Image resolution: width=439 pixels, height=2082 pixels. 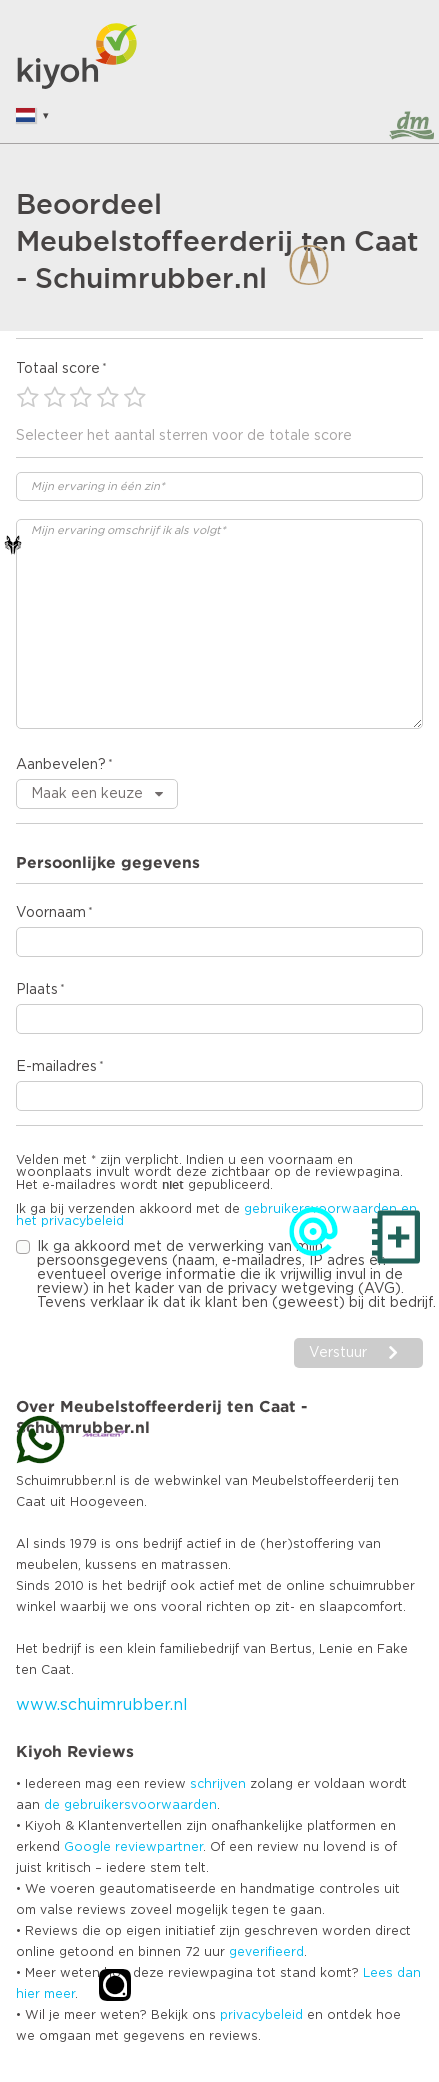 I want to click on McLaren brand logo, so click(x=103, y=1433).